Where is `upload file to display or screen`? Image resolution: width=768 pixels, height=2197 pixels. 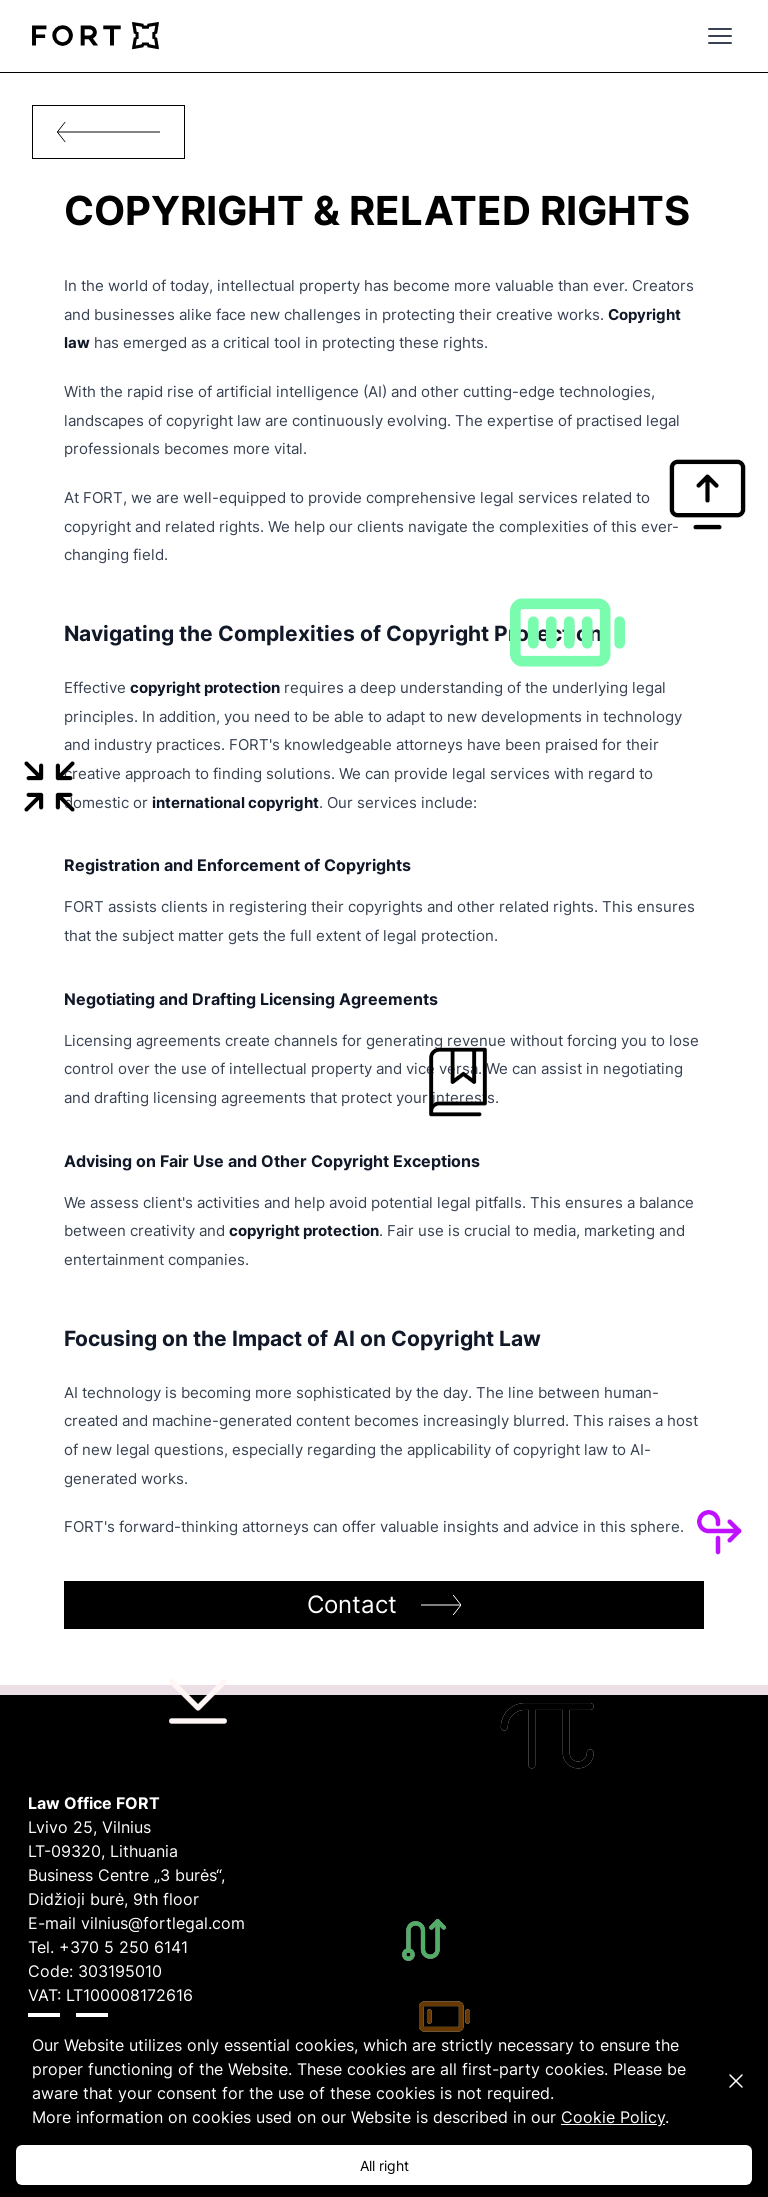 upload file to display or screen is located at coordinates (707, 491).